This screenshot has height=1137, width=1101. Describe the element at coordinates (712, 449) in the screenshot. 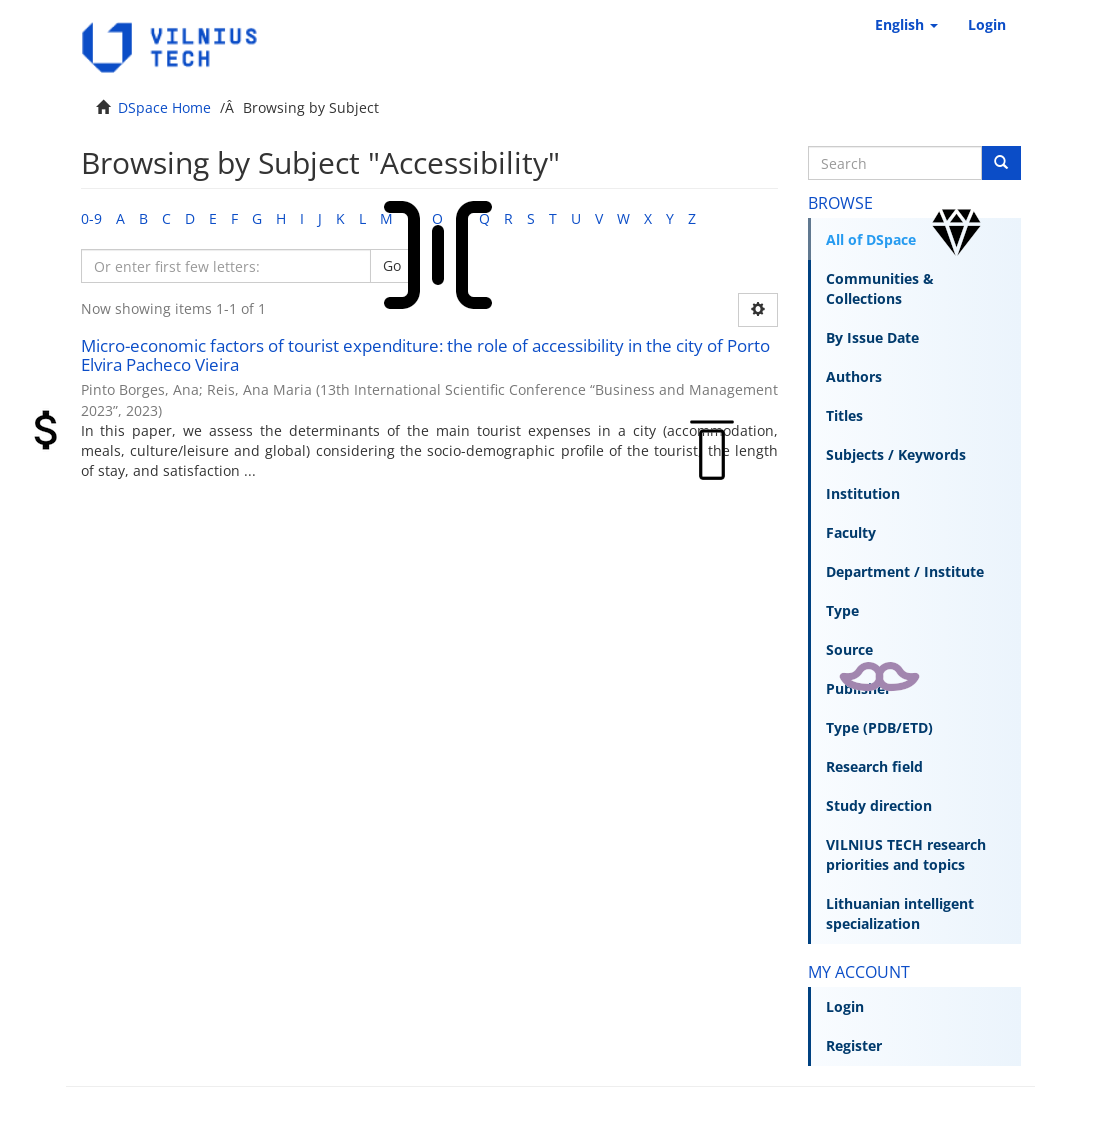

I see `align object to top edge` at that location.